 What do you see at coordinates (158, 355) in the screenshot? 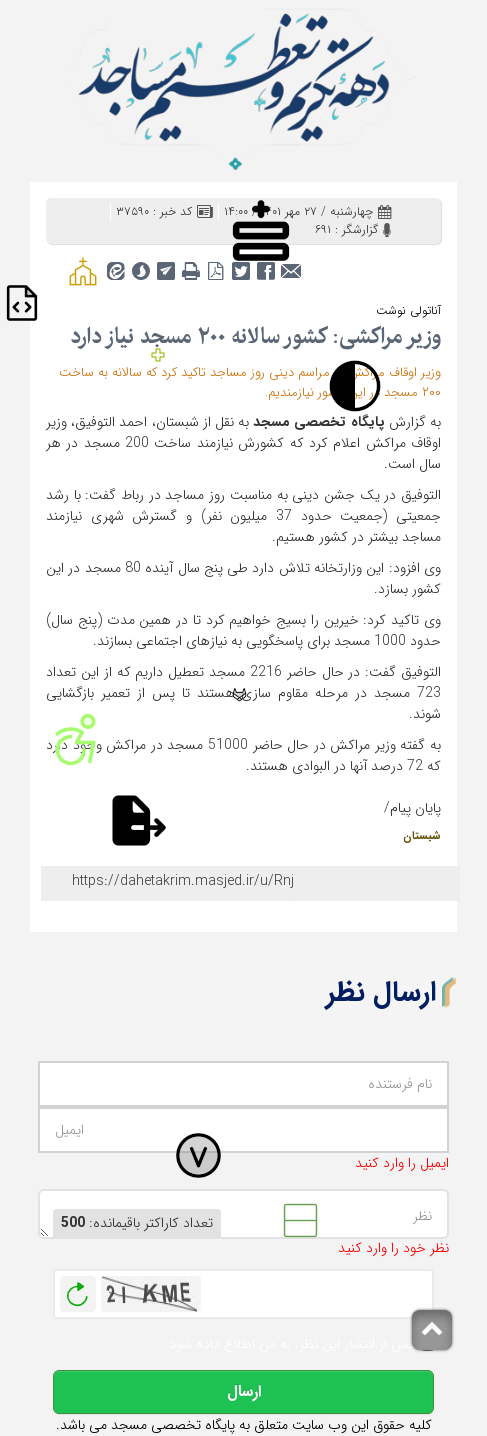
I see `access health or medical information` at bounding box center [158, 355].